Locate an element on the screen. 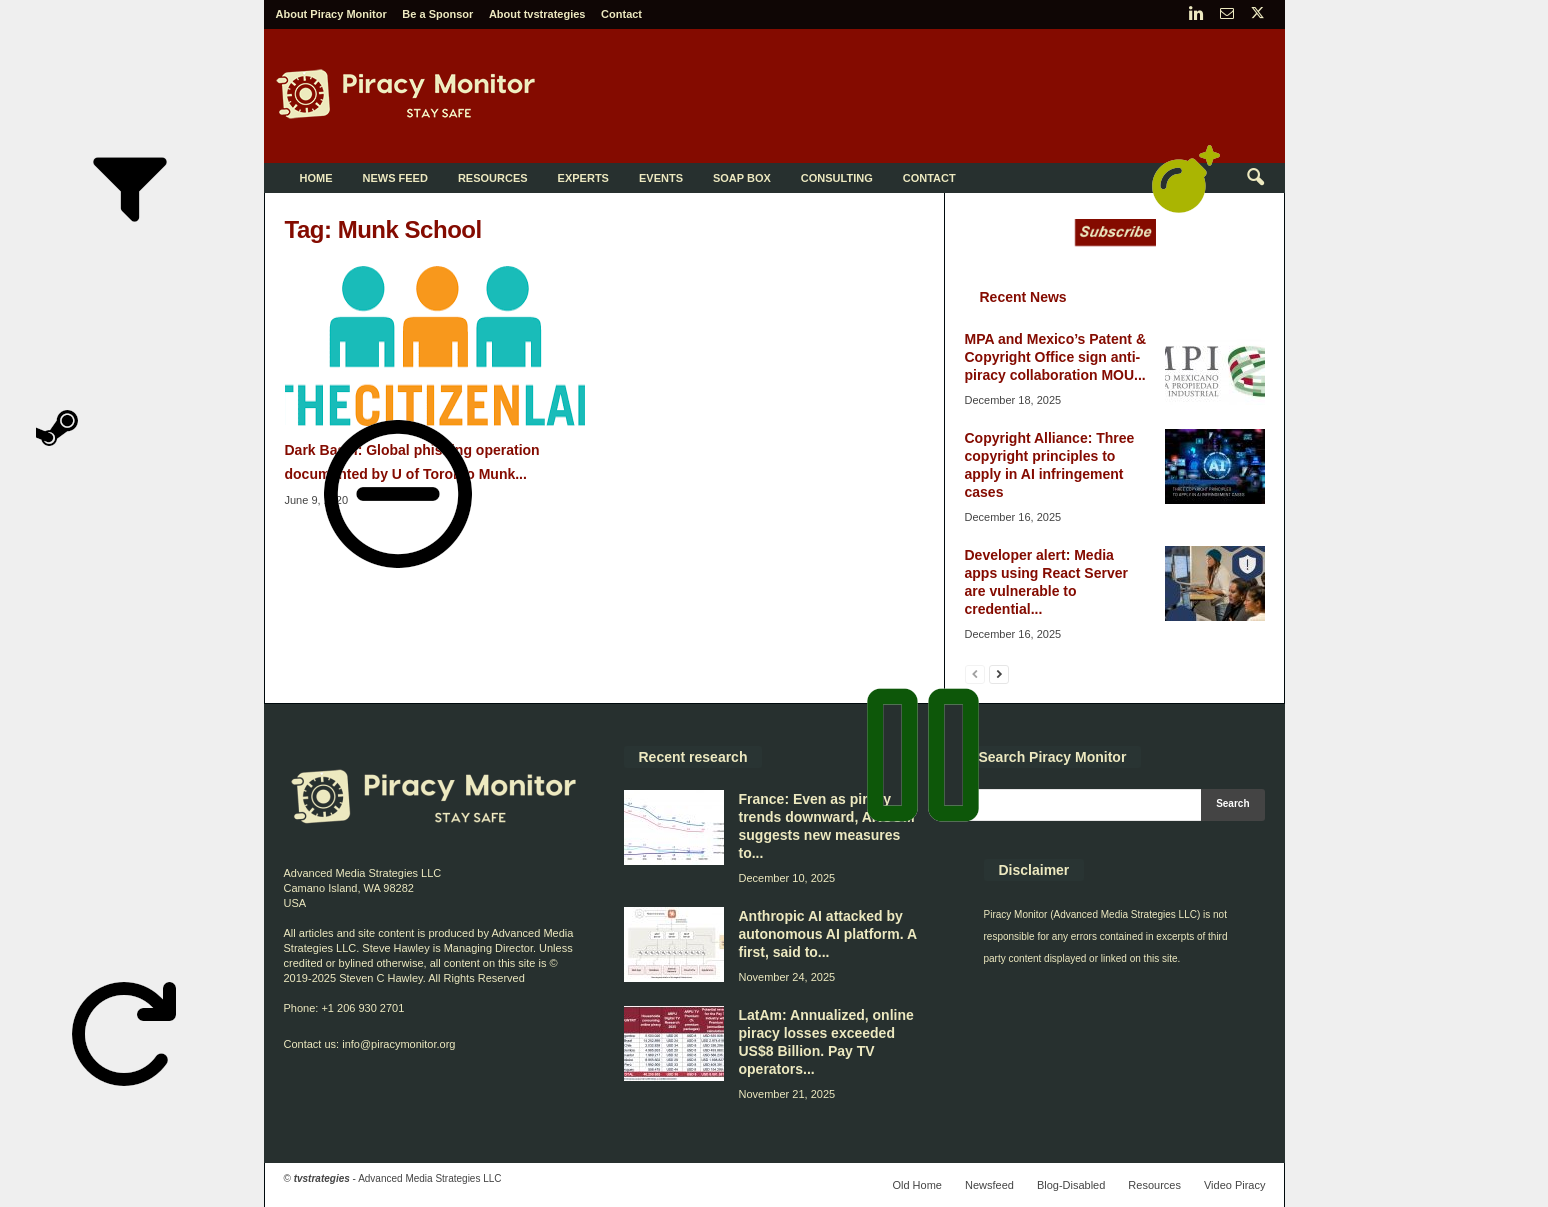 The height and width of the screenshot is (1207, 1548). refresh or reload the current page is located at coordinates (124, 1034).